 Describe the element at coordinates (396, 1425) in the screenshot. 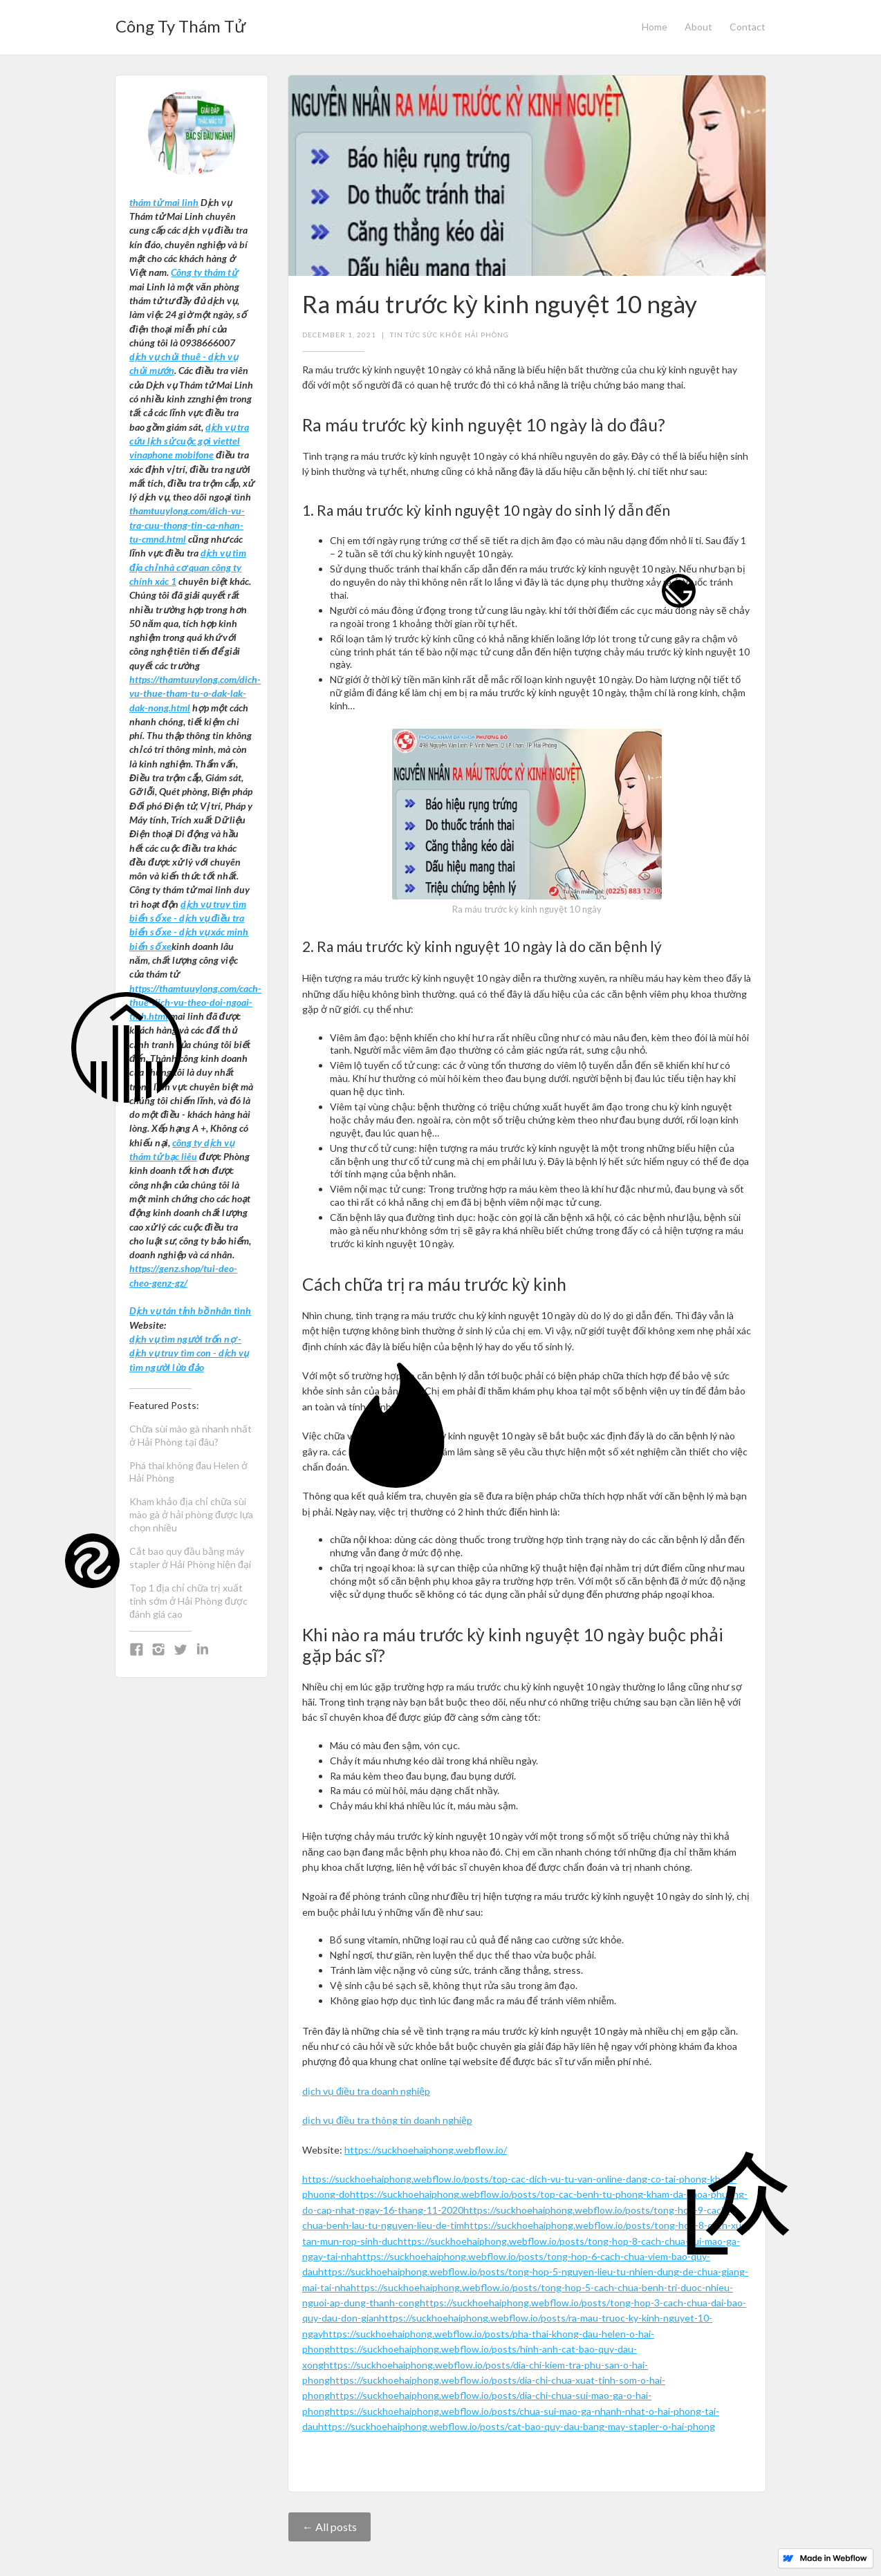

I see `open the tinder dating app` at that location.